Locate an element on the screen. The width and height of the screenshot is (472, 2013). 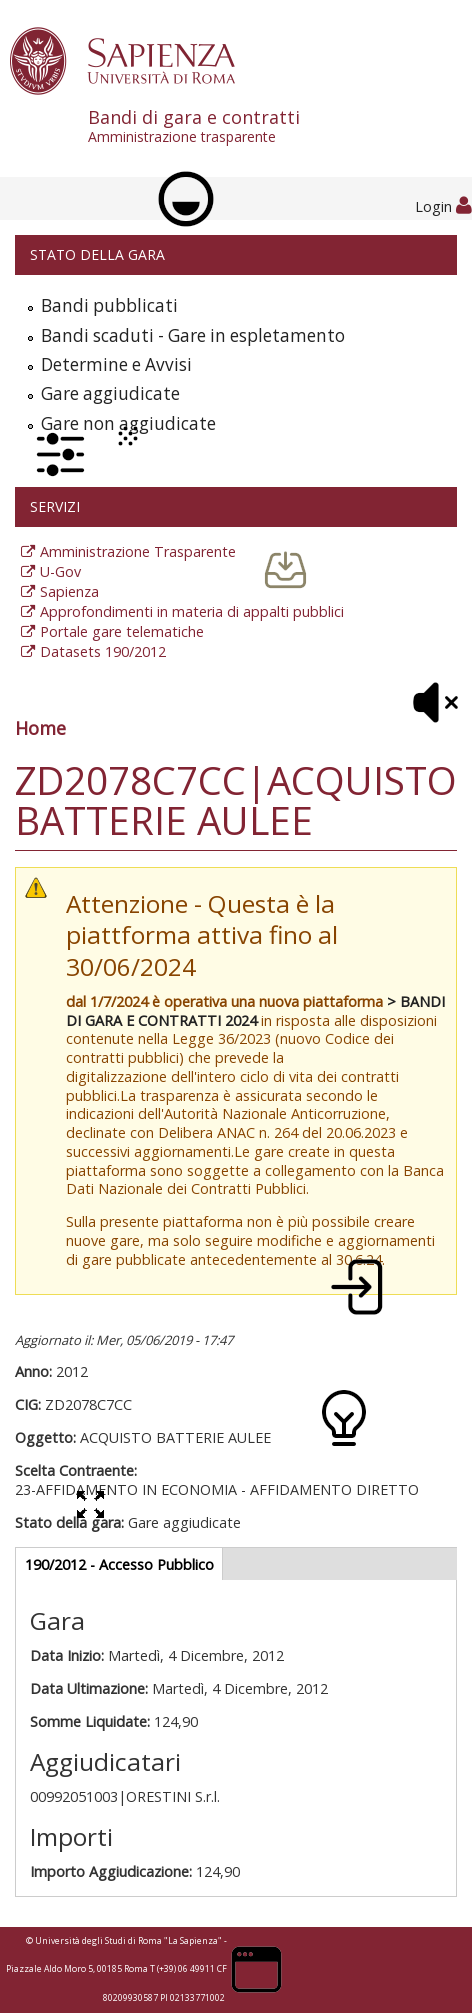
download message to inbox is located at coordinates (285, 570).